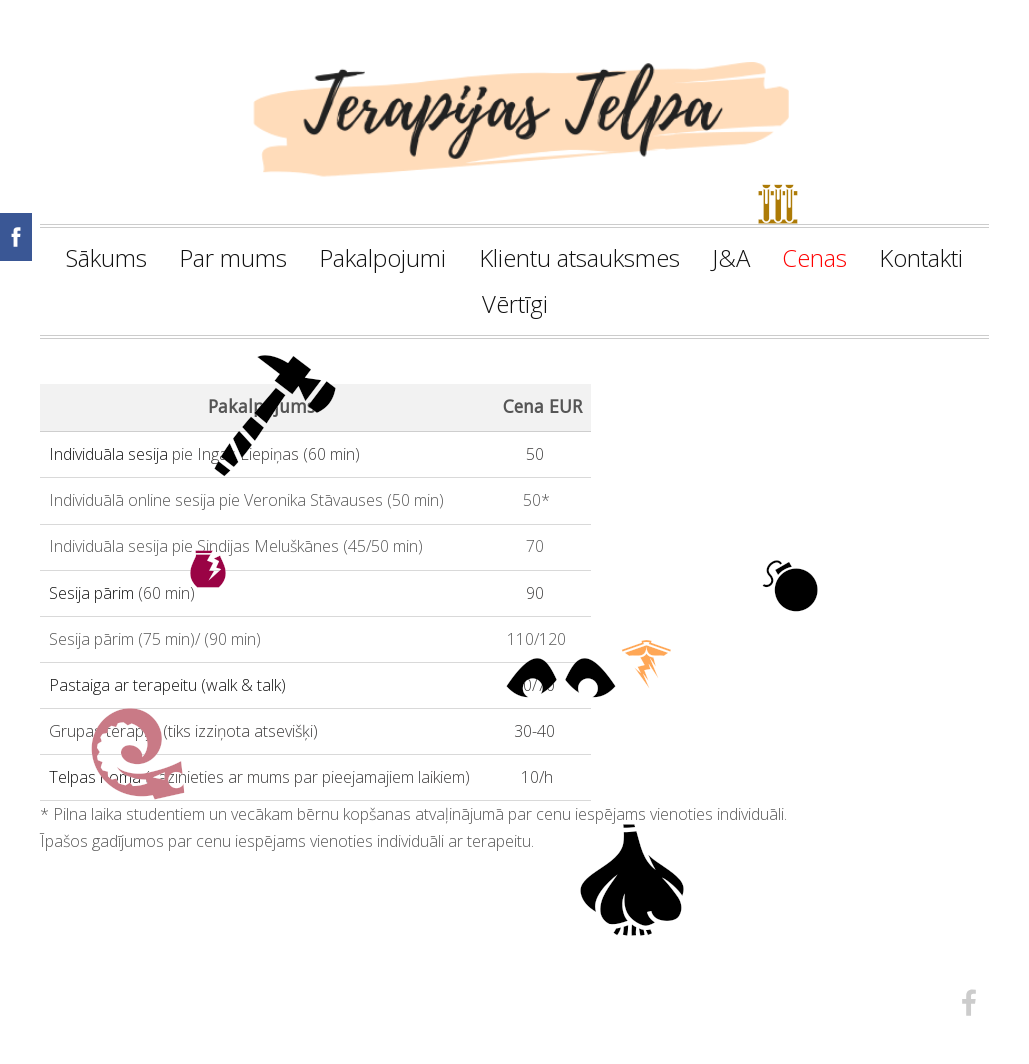 The width and height of the screenshot is (1029, 1064). What do you see at coordinates (632, 878) in the screenshot?
I see `ingredient icon for garlic in a cooking or recipe app` at bounding box center [632, 878].